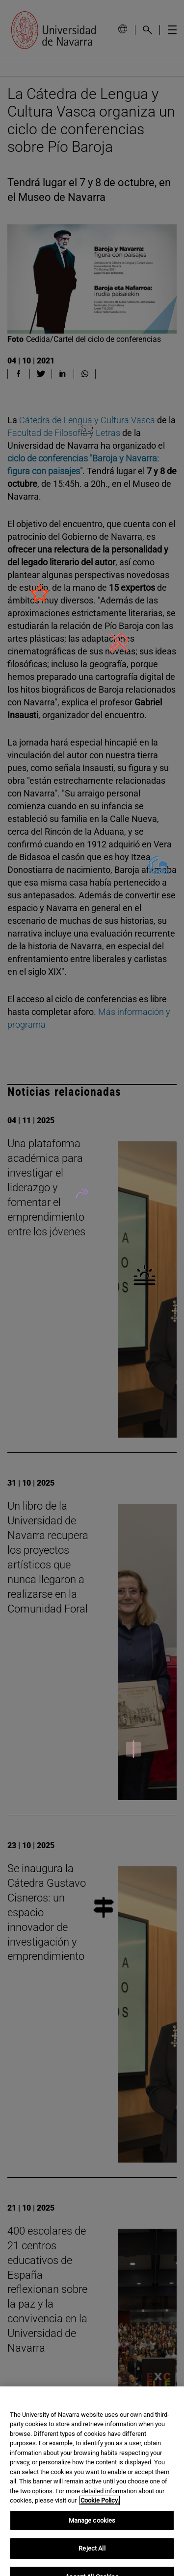  Describe the element at coordinates (39, 594) in the screenshot. I see `add item to favorites` at that location.